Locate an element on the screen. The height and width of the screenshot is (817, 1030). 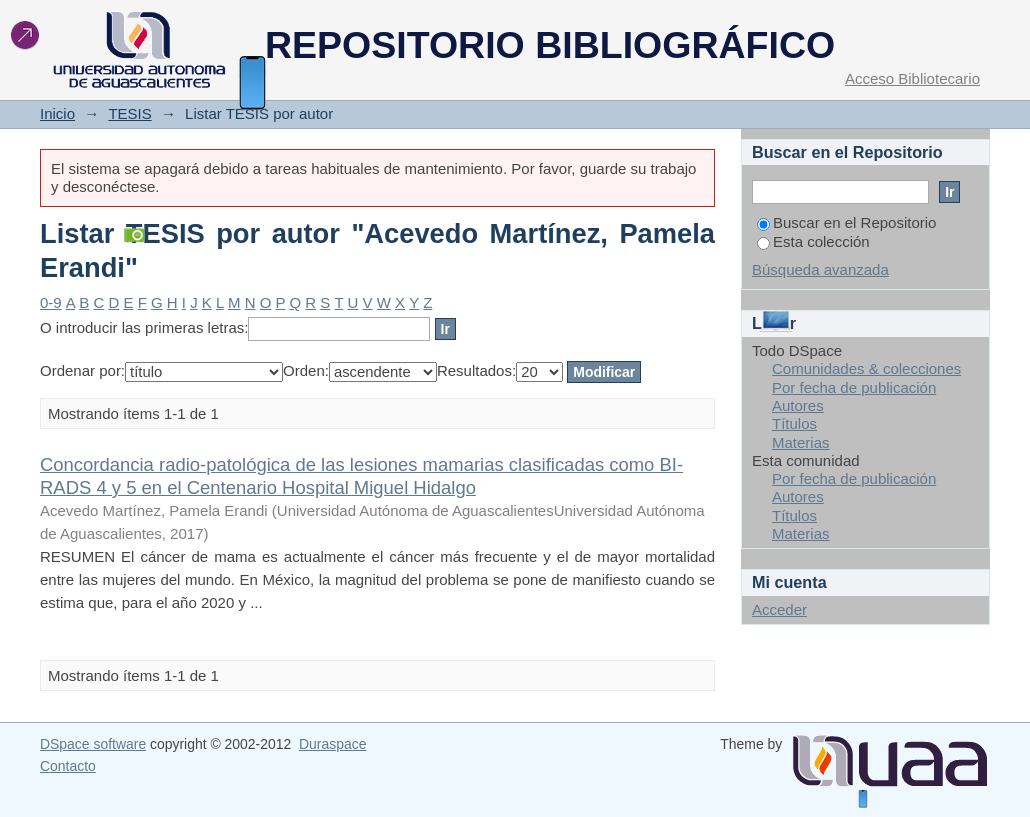
iPod shuffle device indicator is located at coordinates (134, 231).